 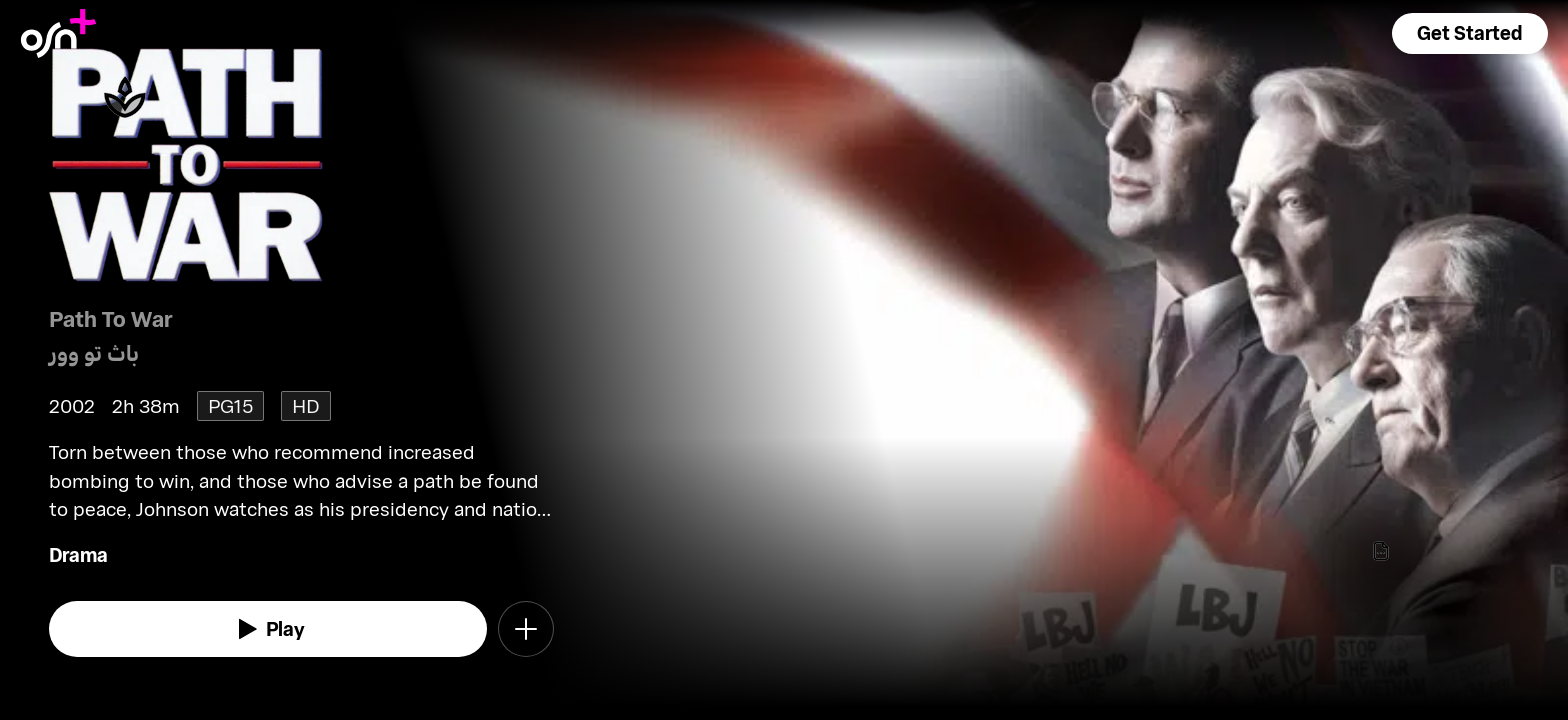 I want to click on access spa or wellness services, so click(x=125, y=97).